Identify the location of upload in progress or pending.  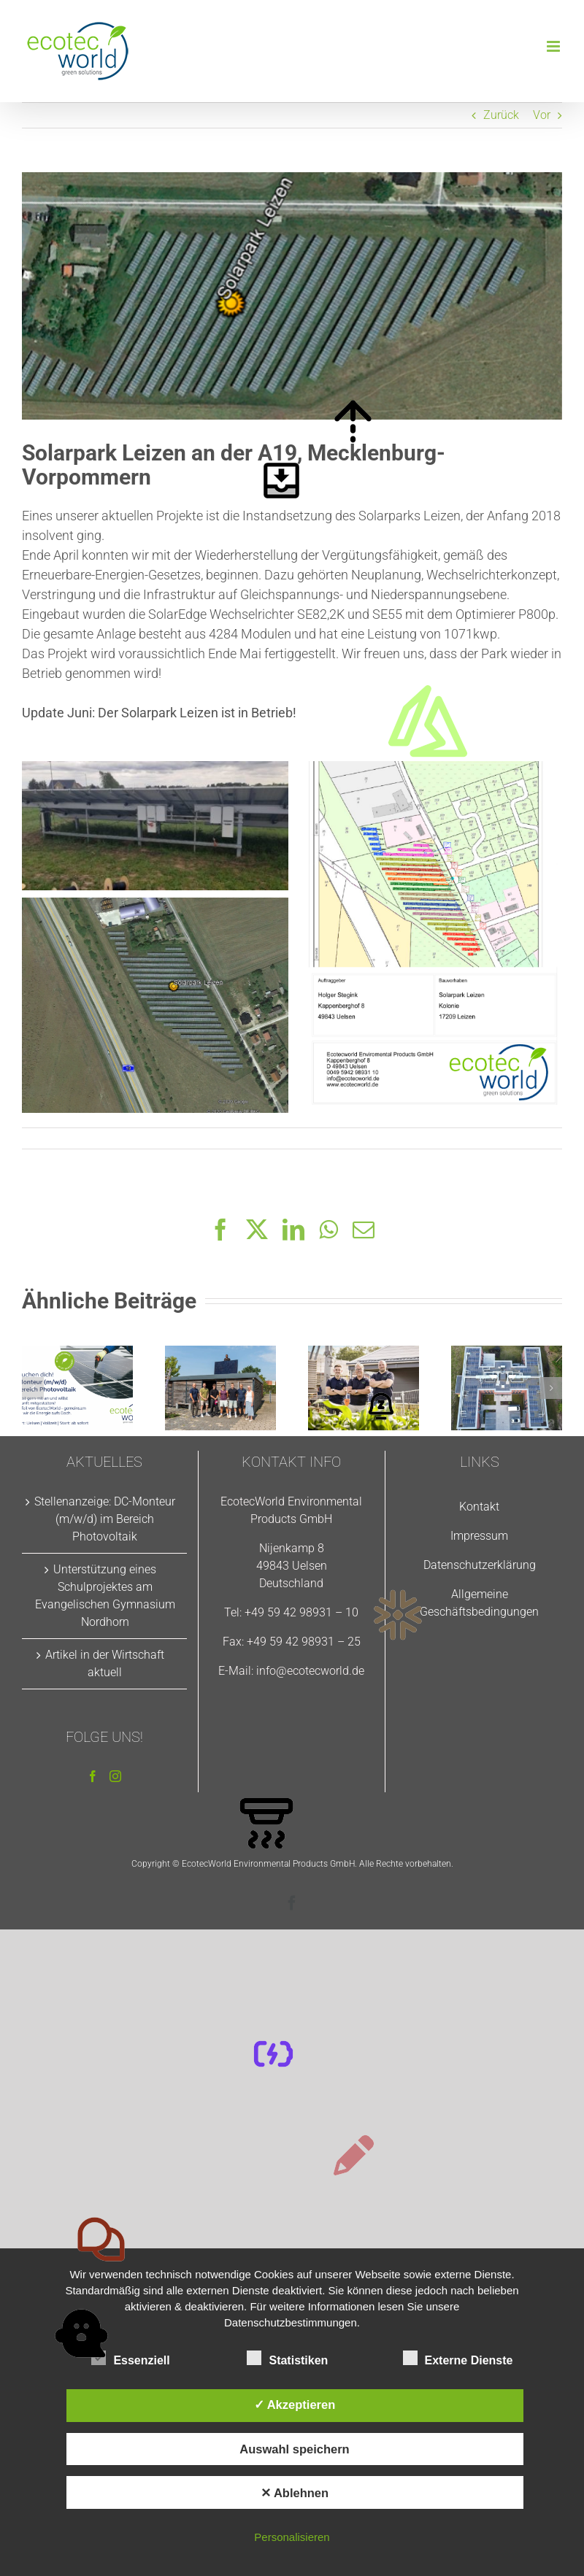
(353, 421).